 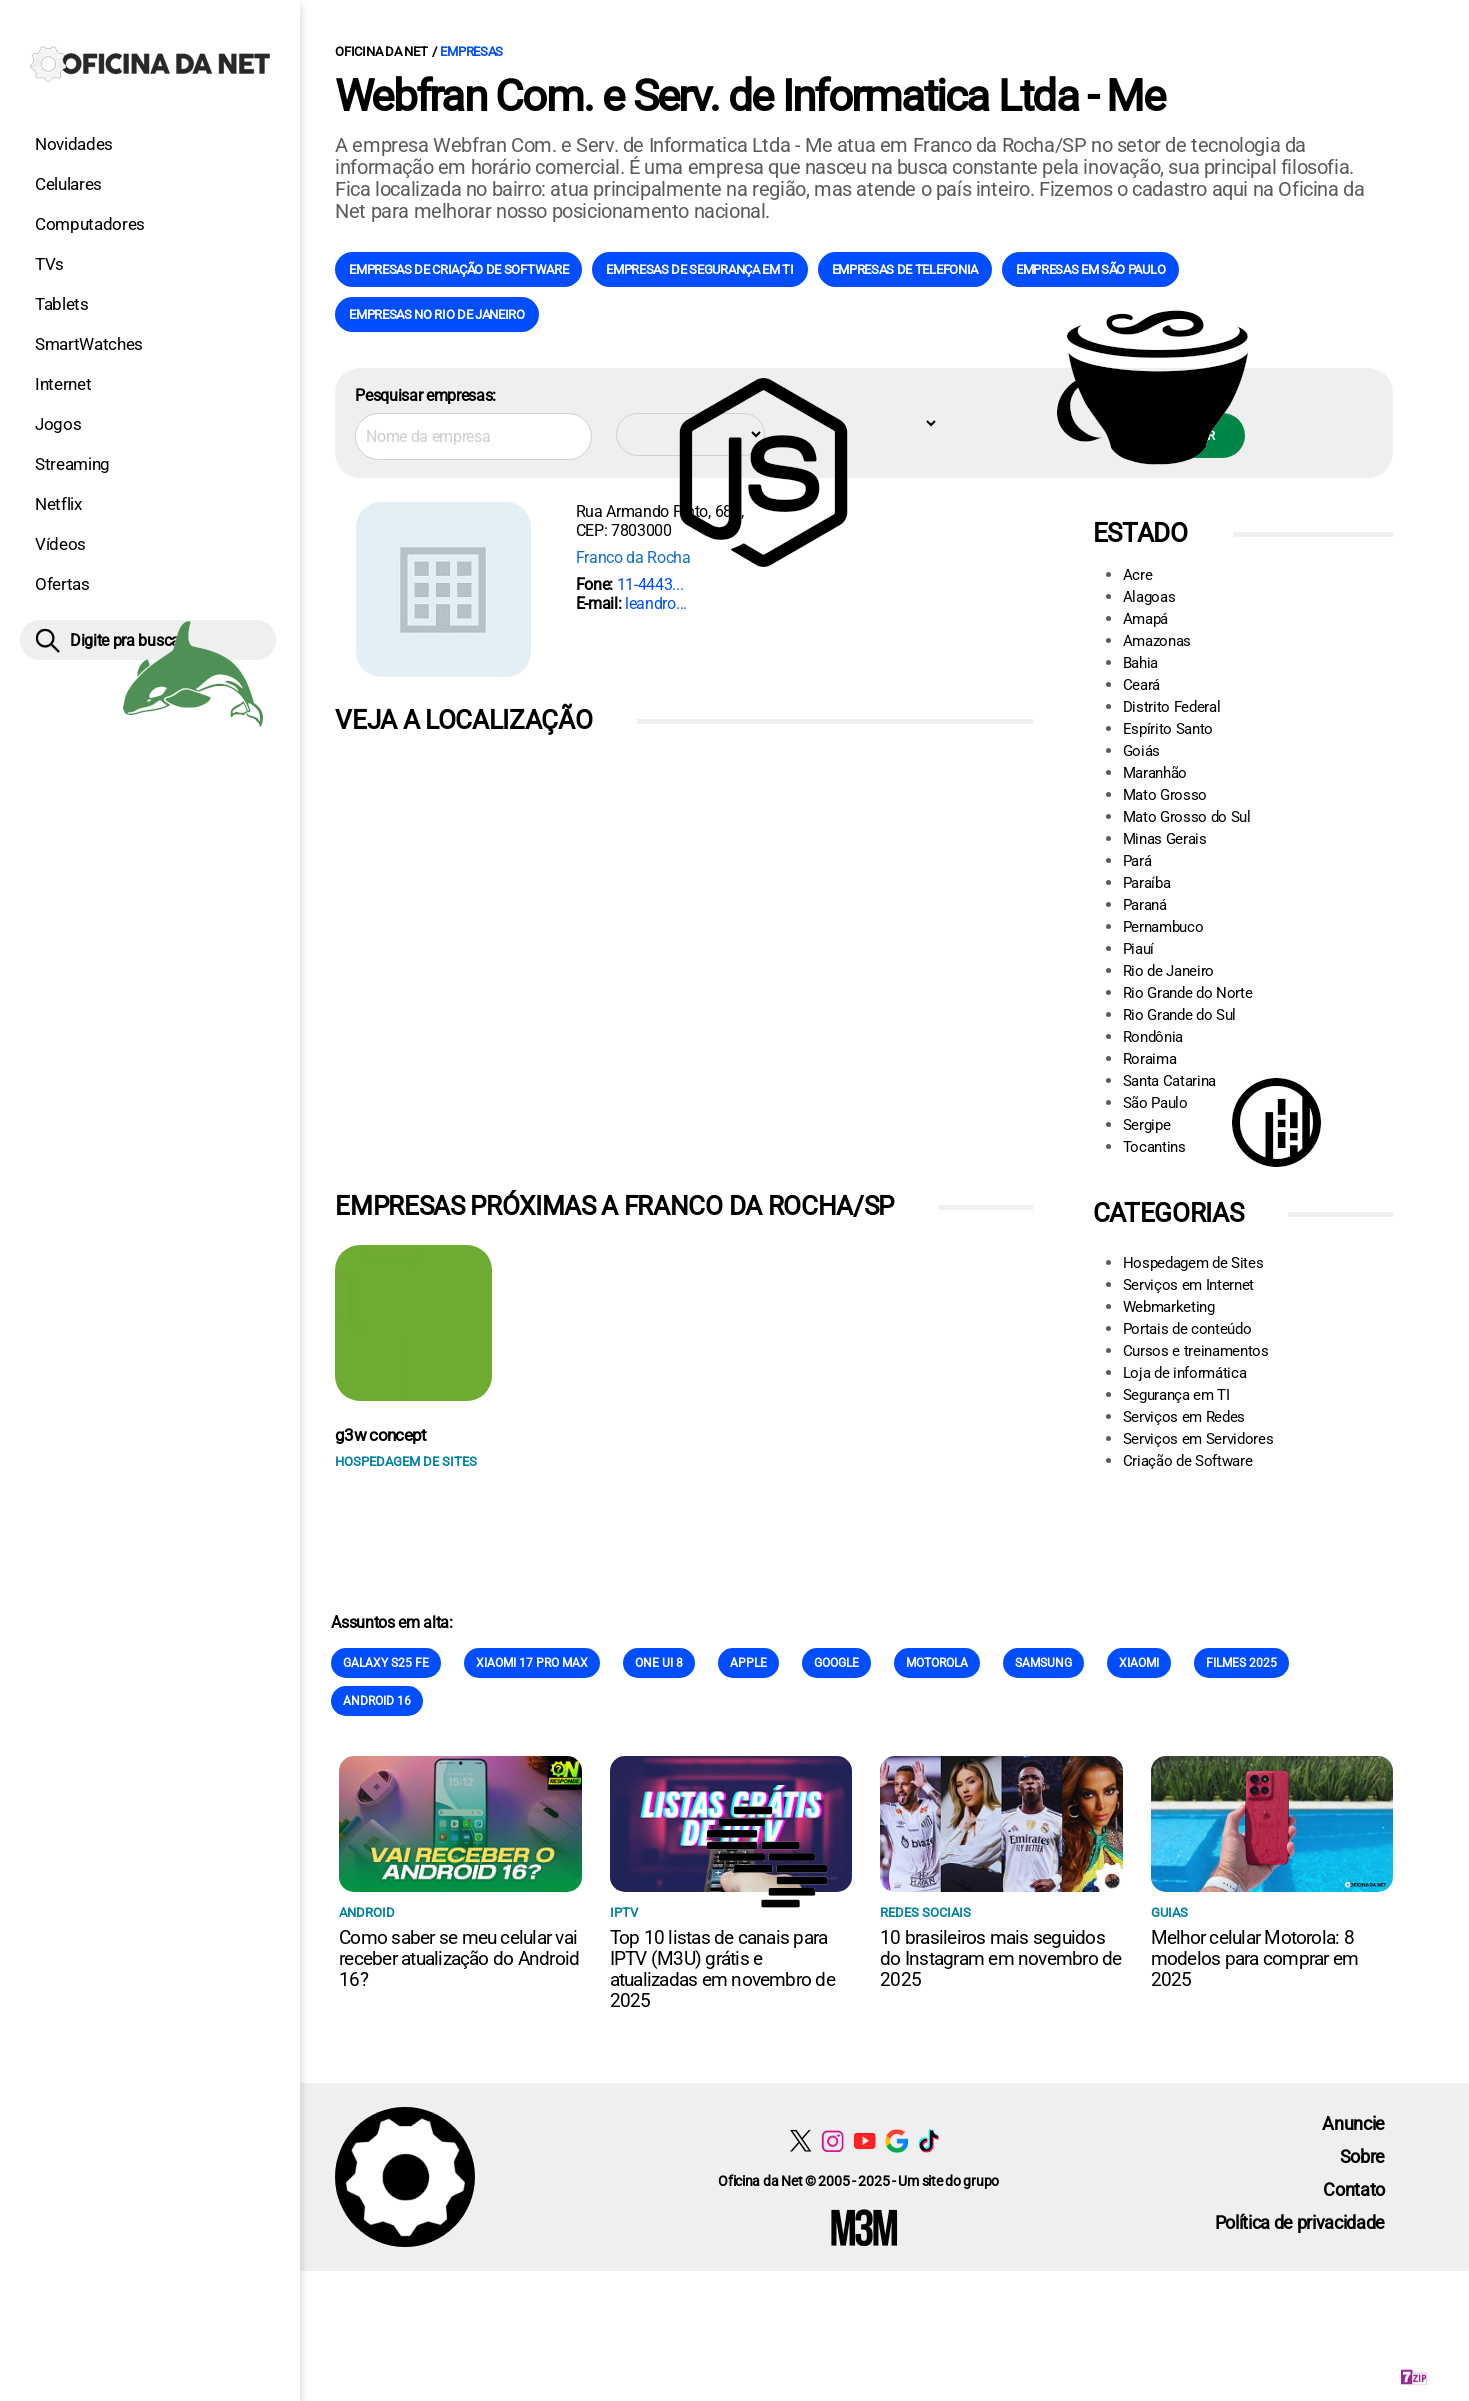 What do you see at coordinates (1152, 387) in the screenshot?
I see `indicates coffeescript programming language` at bounding box center [1152, 387].